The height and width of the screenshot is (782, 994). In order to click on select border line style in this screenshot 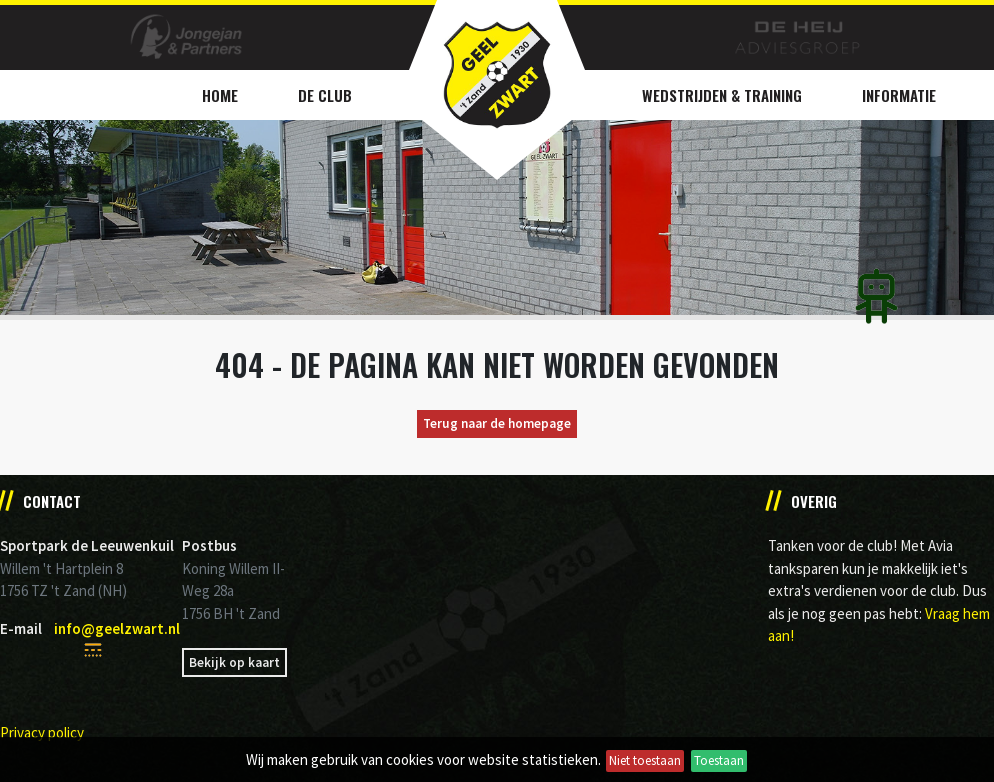, I will do `click(93, 650)`.